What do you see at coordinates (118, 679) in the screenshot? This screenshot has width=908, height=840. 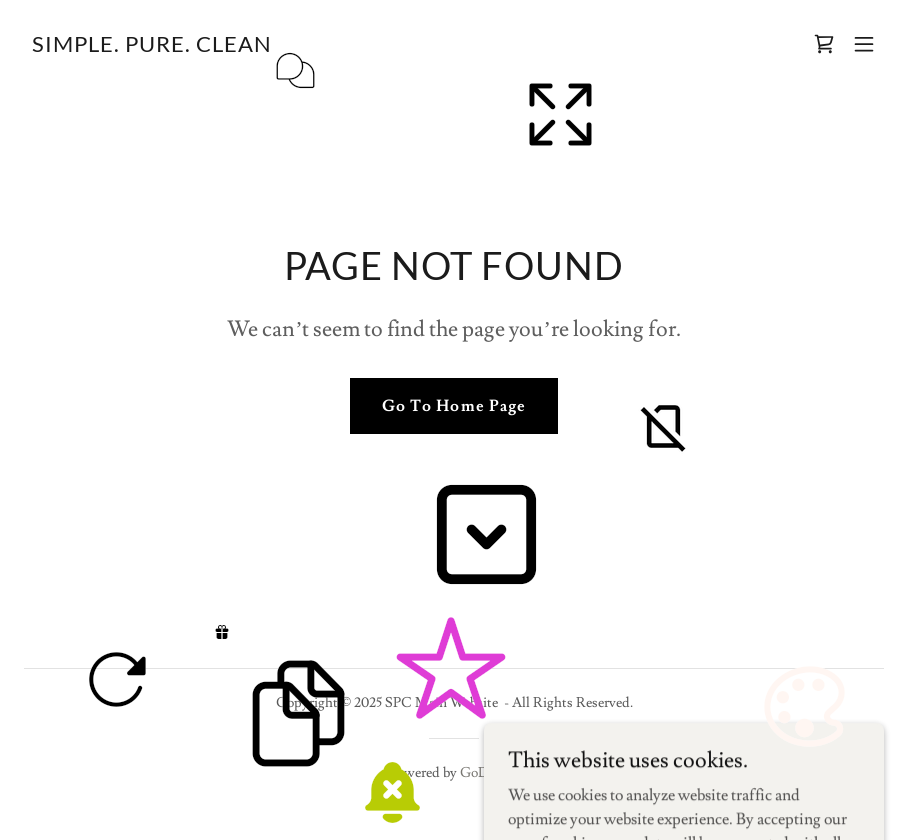 I see `refresh the current page or content` at bounding box center [118, 679].